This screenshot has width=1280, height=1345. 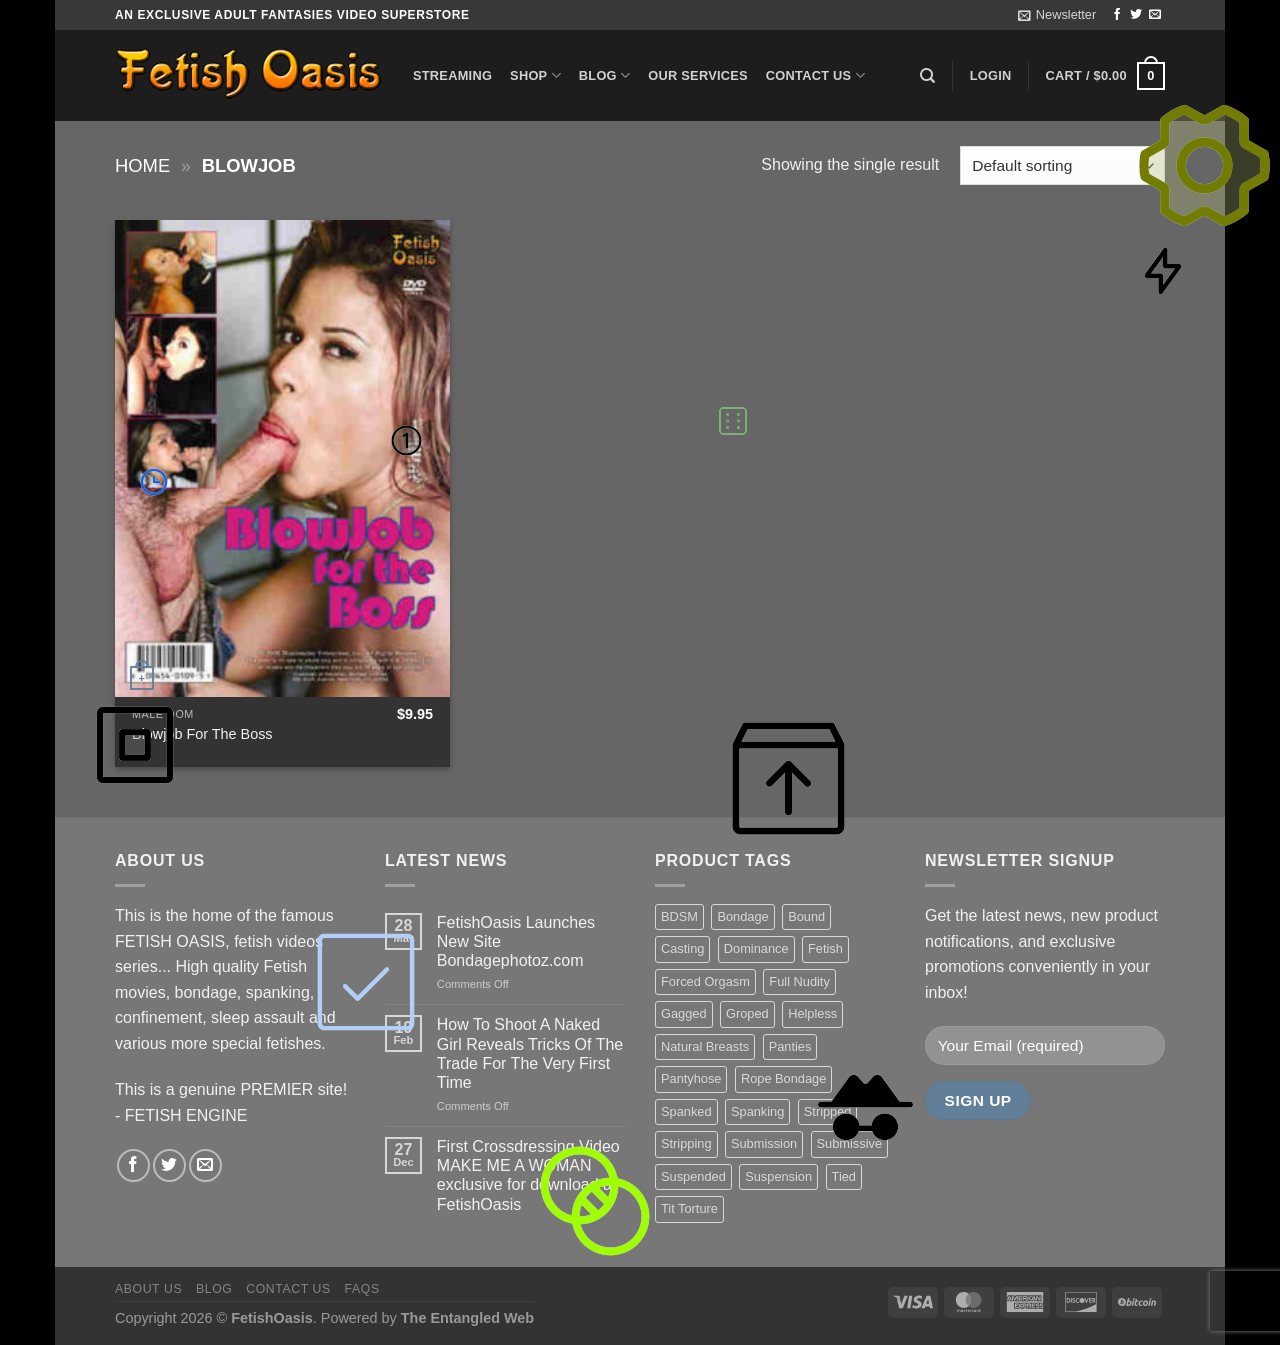 What do you see at coordinates (595, 1201) in the screenshot?
I see `apply intersection operation to selected shapes` at bounding box center [595, 1201].